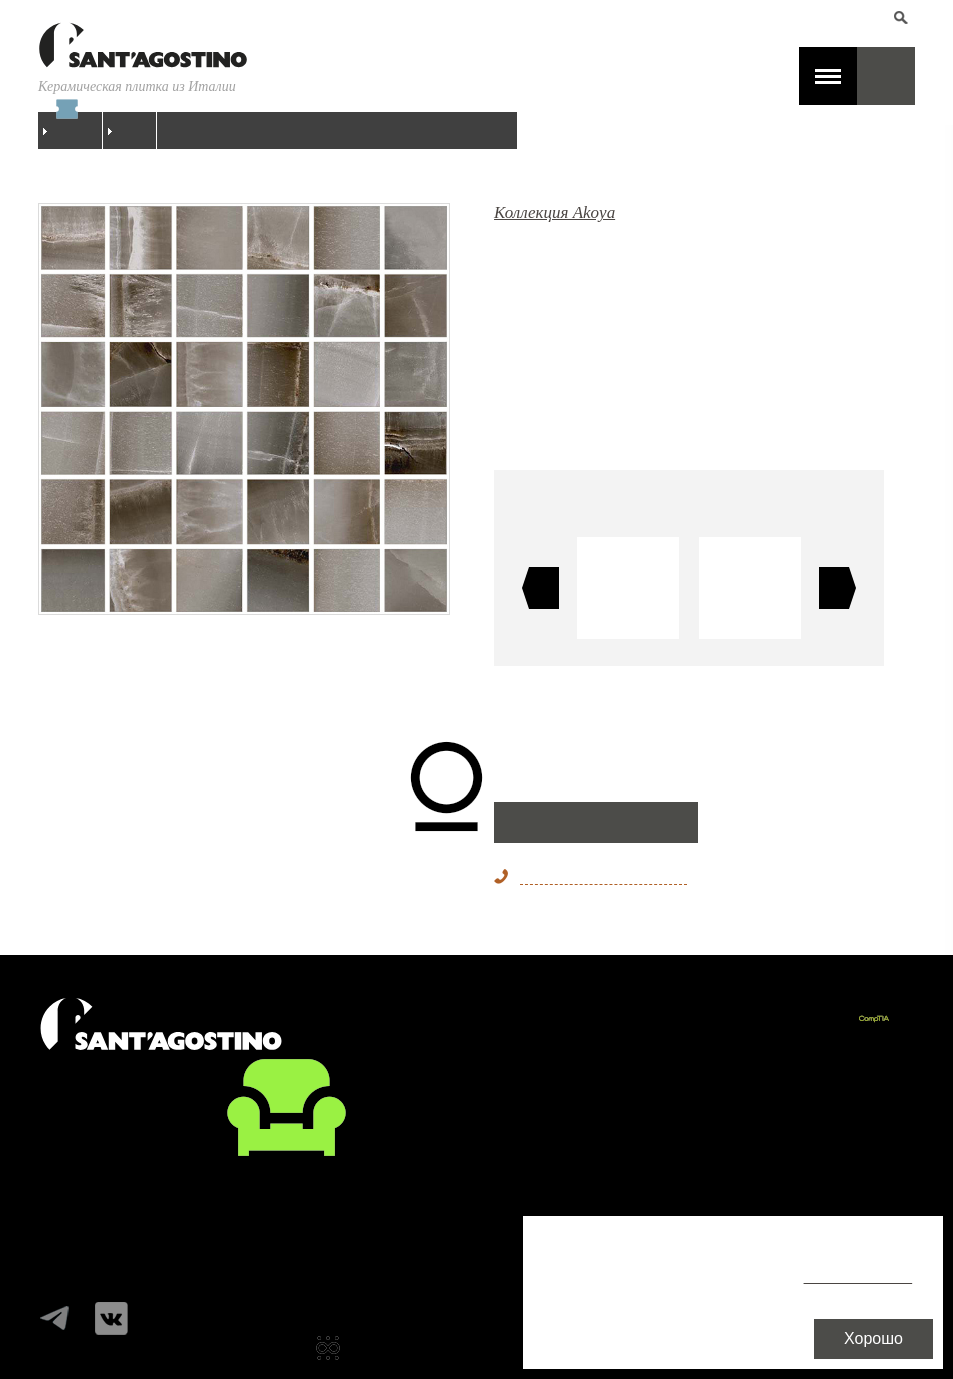 The width and height of the screenshot is (953, 1379). I want to click on browse furniture or home decor items, so click(286, 1107).